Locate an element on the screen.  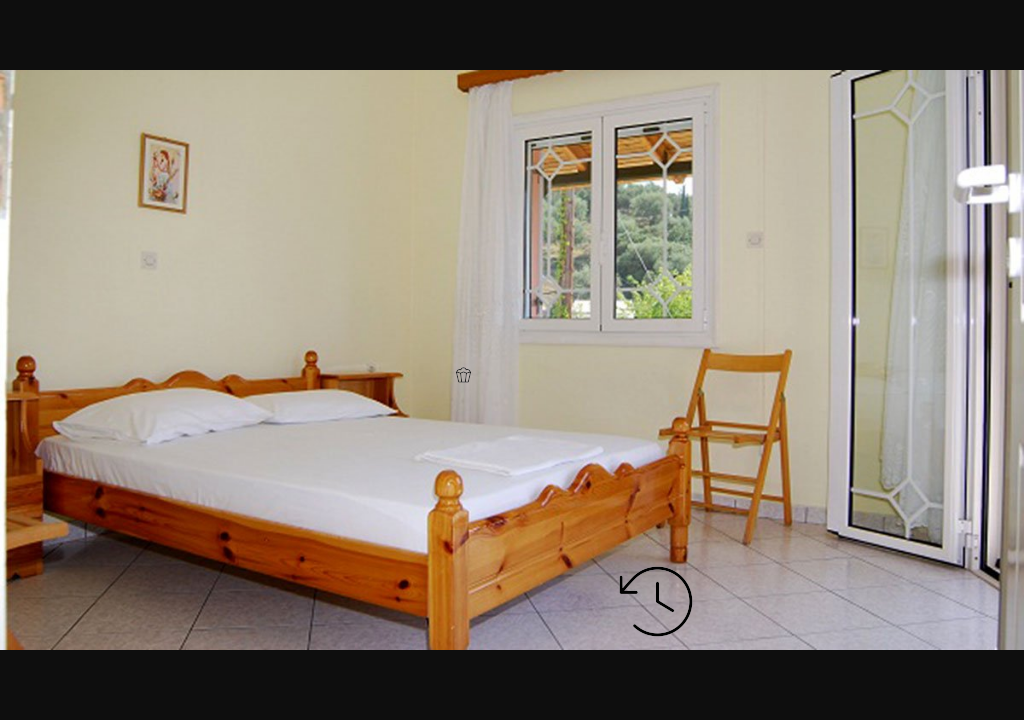
access movies or entertainment section is located at coordinates (463, 375).